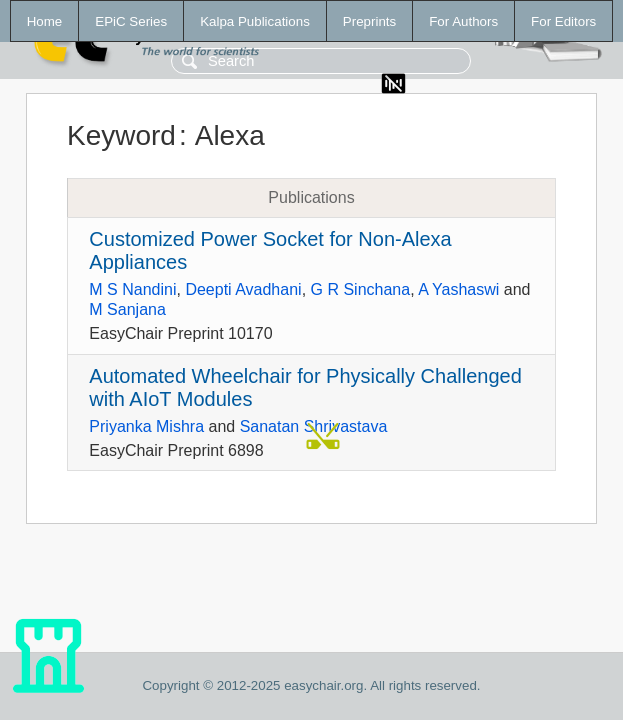 The height and width of the screenshot is (720, 623). I want to click on view hockey scores or stats, so click(323, 436).